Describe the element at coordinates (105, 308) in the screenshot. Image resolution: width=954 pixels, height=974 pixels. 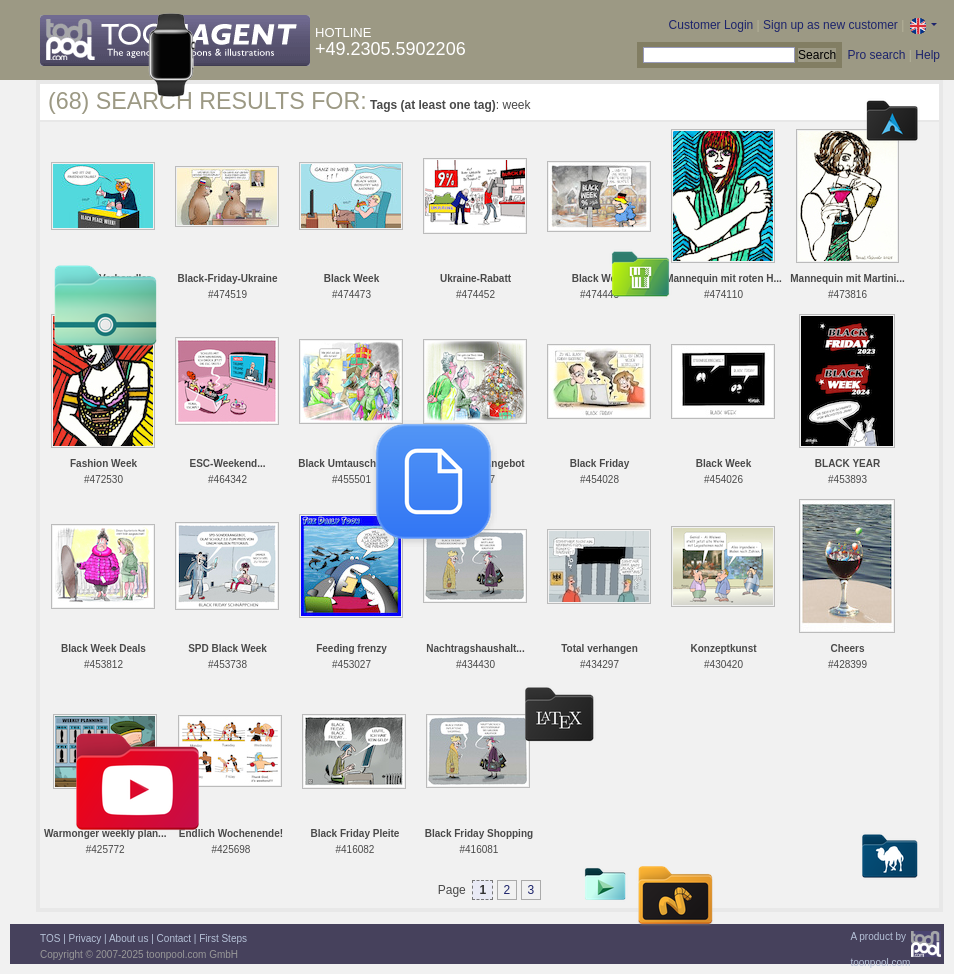
I see `open folder containing pokémon game files` at that location.